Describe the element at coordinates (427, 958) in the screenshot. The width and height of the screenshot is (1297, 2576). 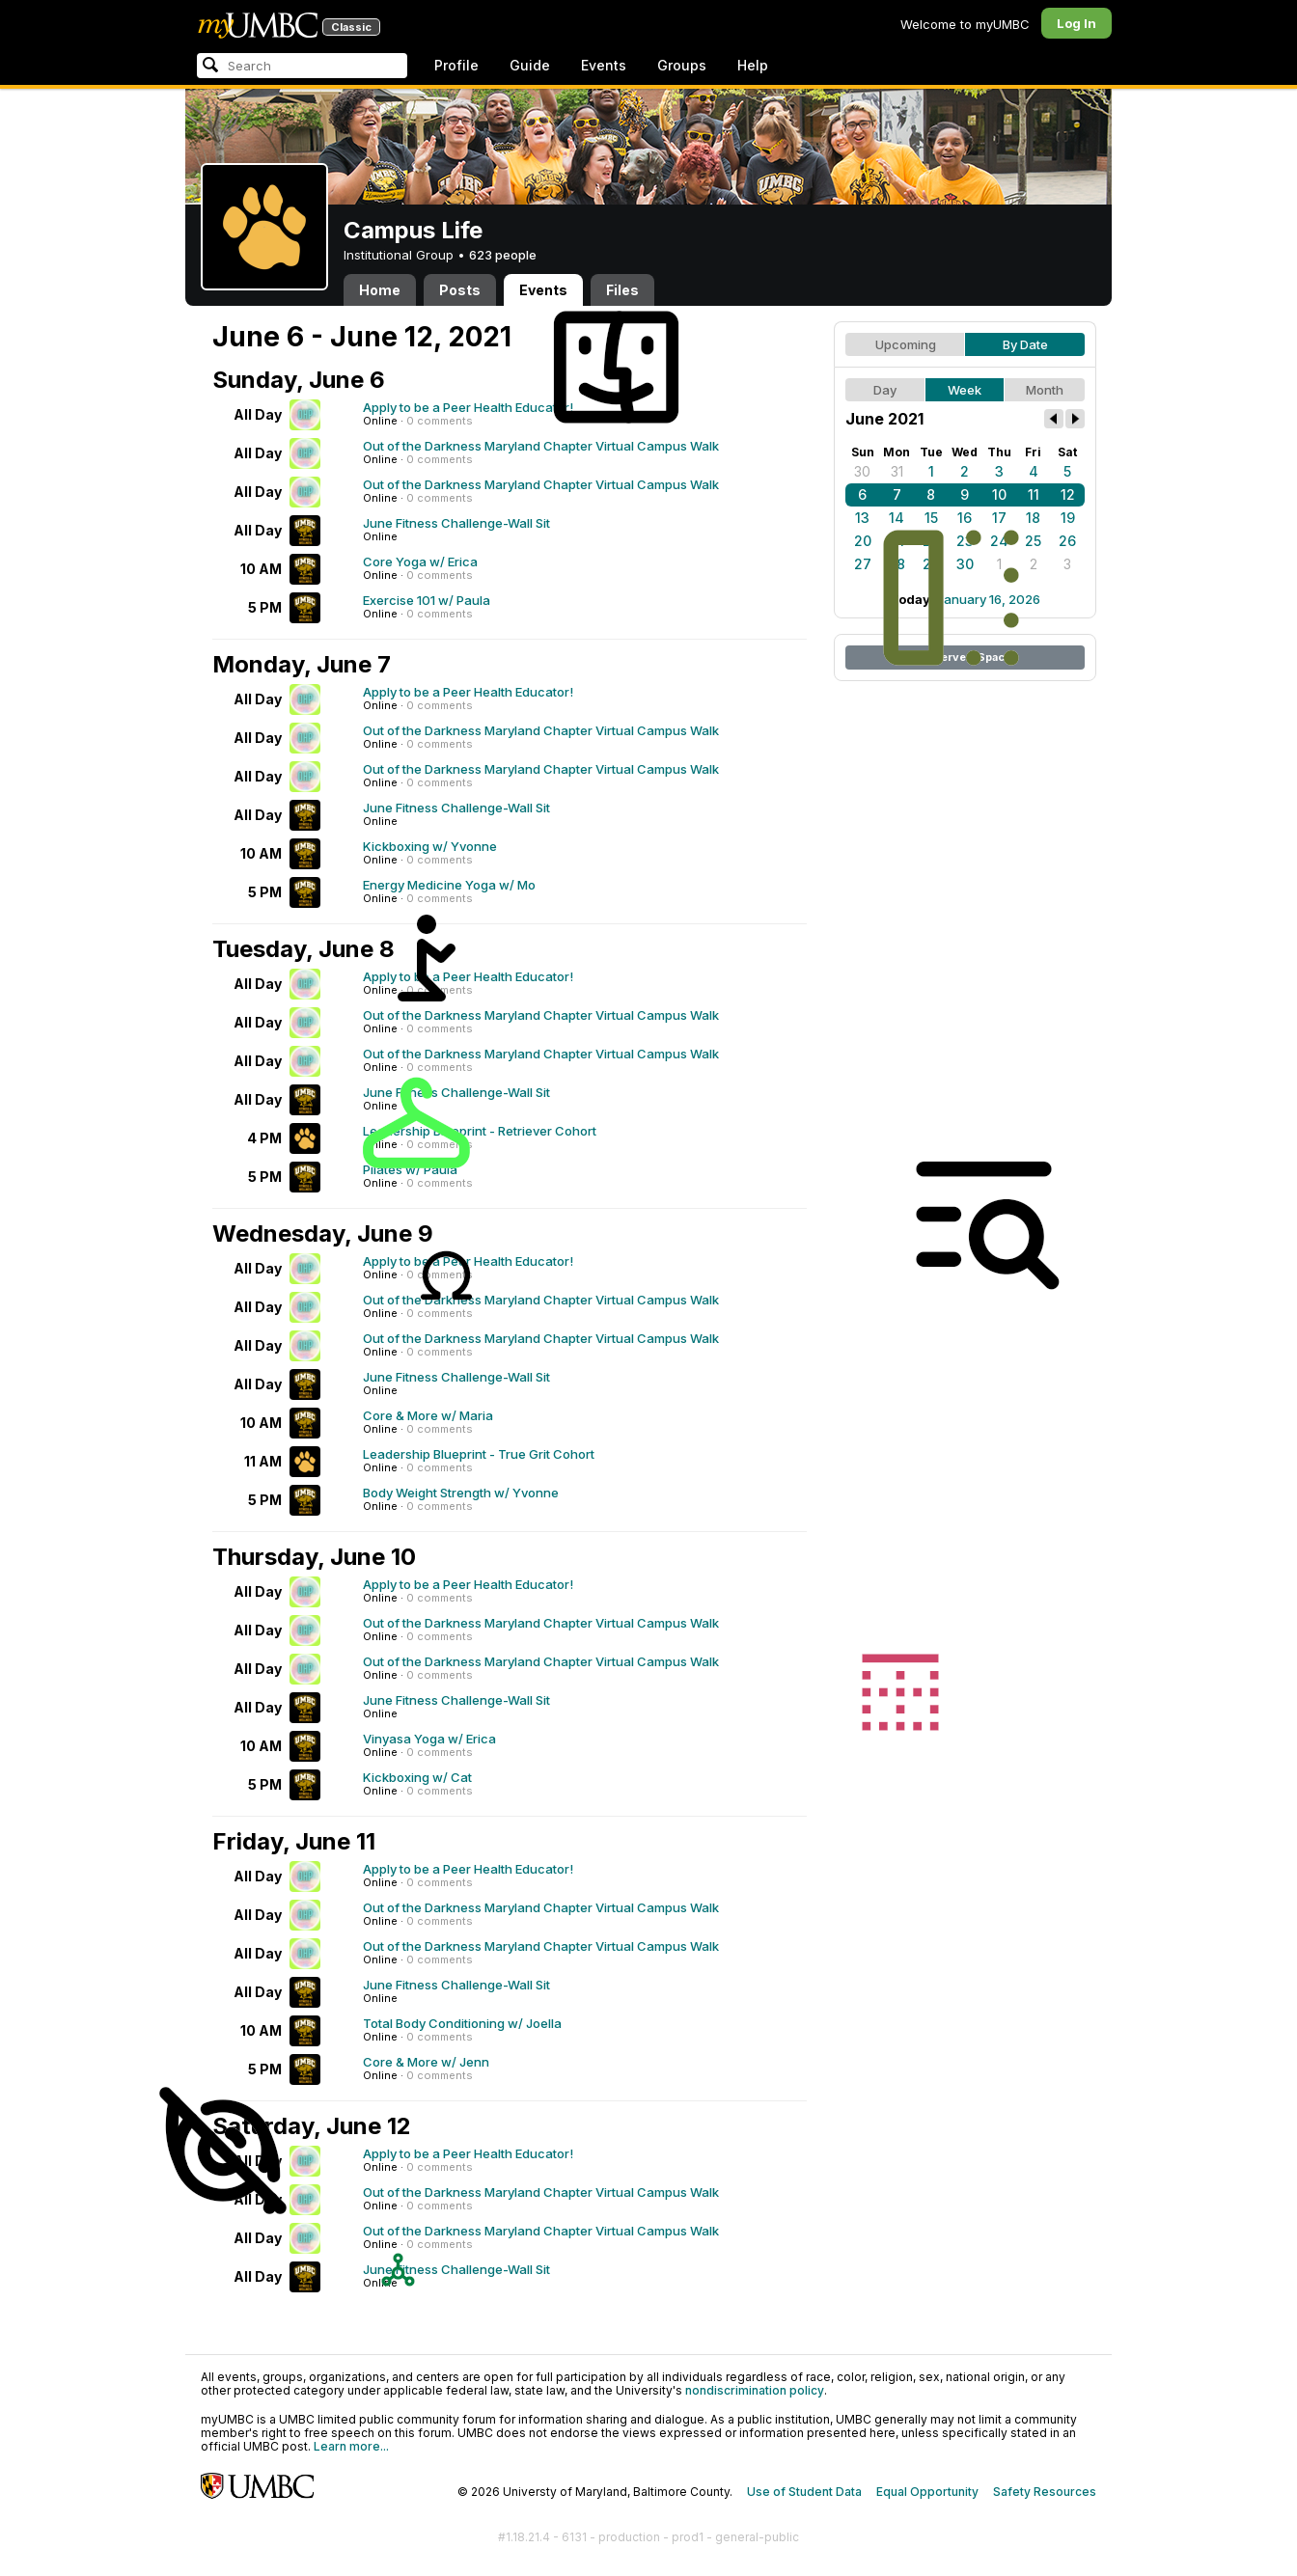
I see `access prayer or meditation features` at that location.